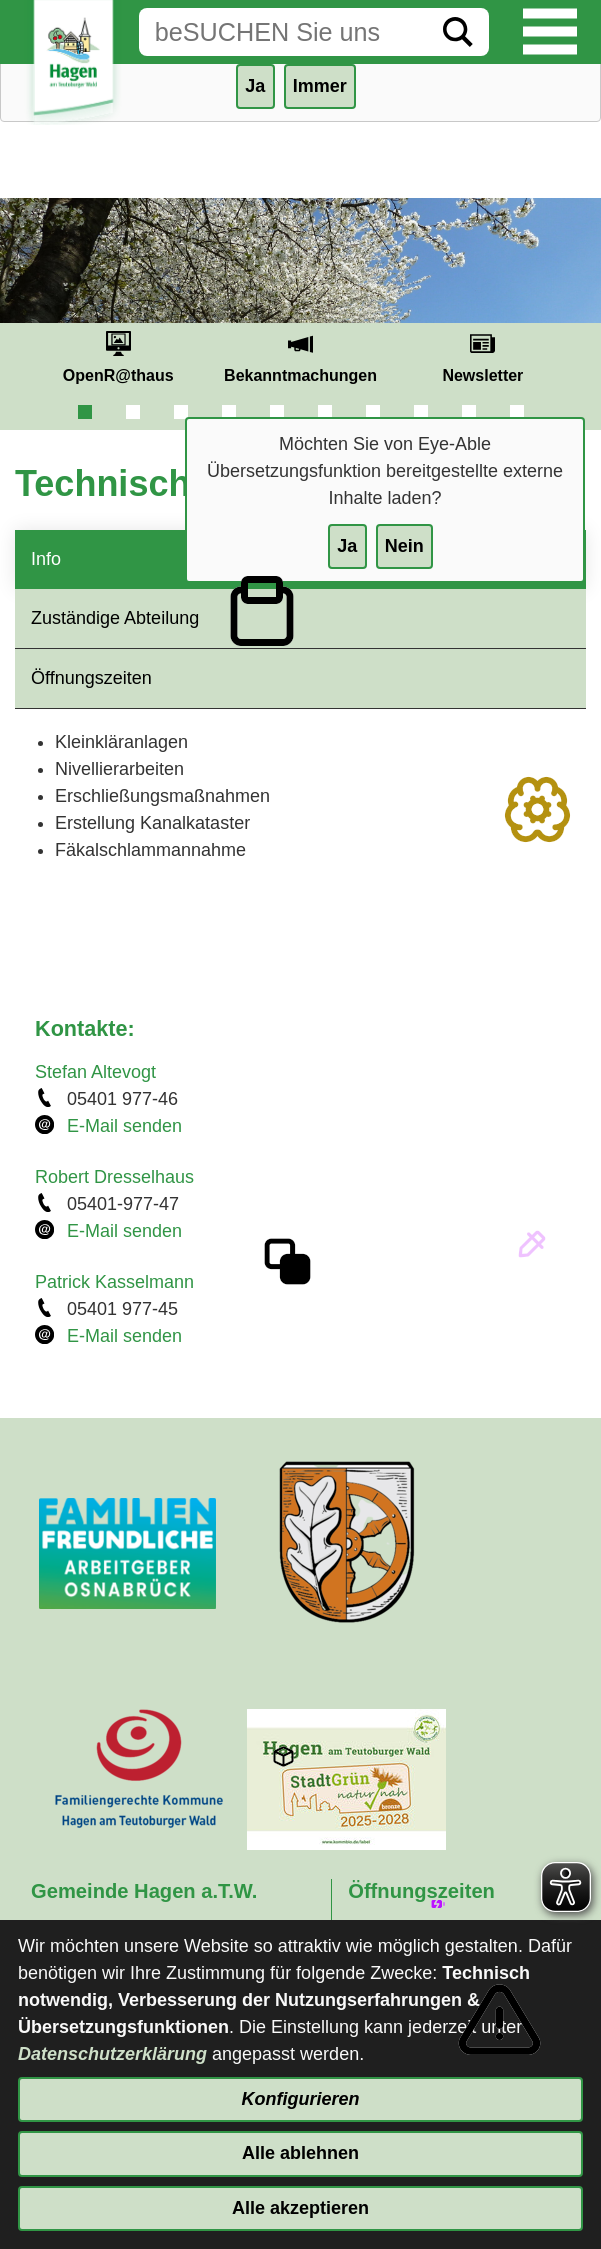 Image resolution: width=601 pixels, height=2249 pixels. What do you see at coordinates (287, 1261) in the screenshot?
I see `copy to clipboard` at bounding box center [287, 1261].